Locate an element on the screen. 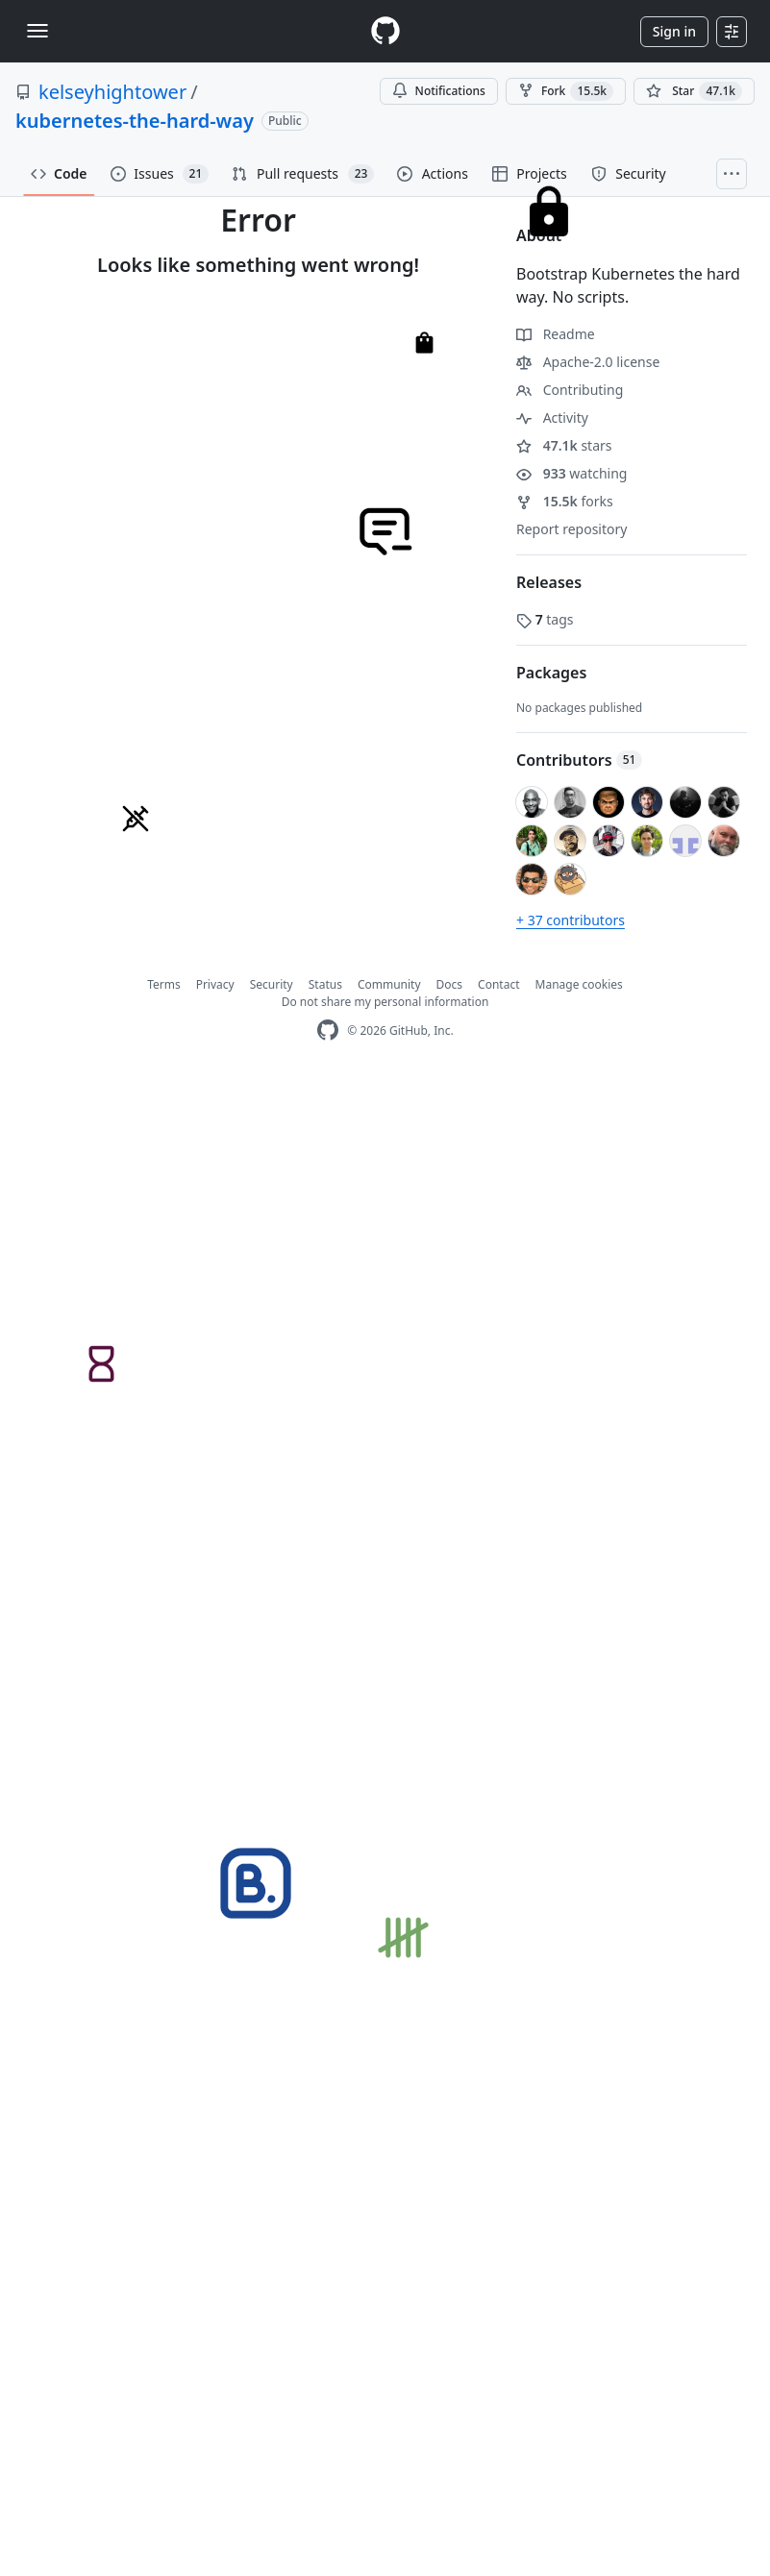 This screenshot has width=770, height=2576. track count or keep score is located at coordinates (403, 1937).